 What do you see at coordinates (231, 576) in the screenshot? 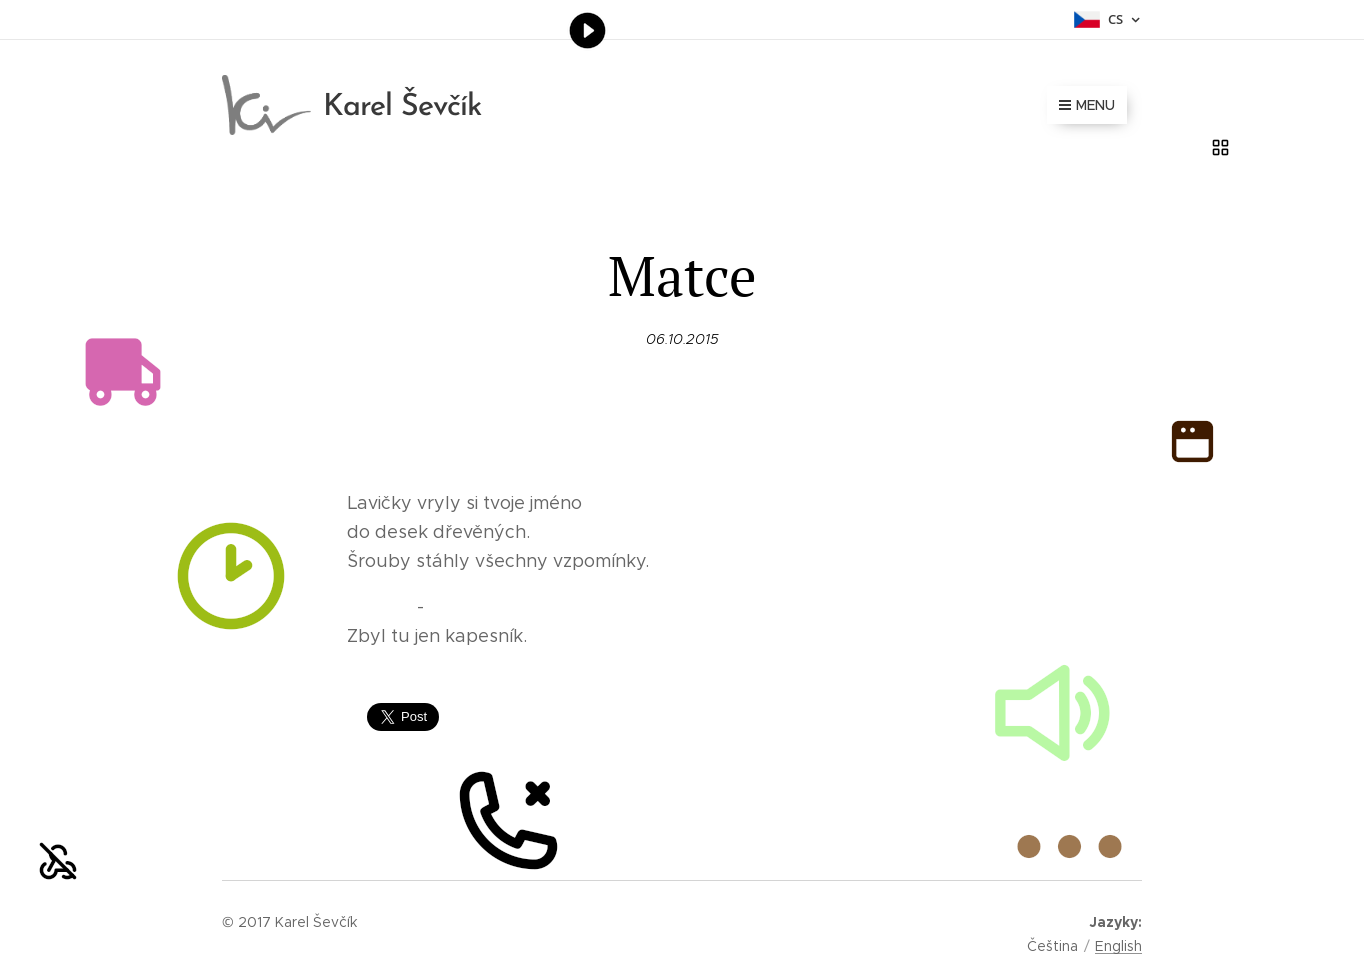
I see `view current time` at bounding box center [231, 576].